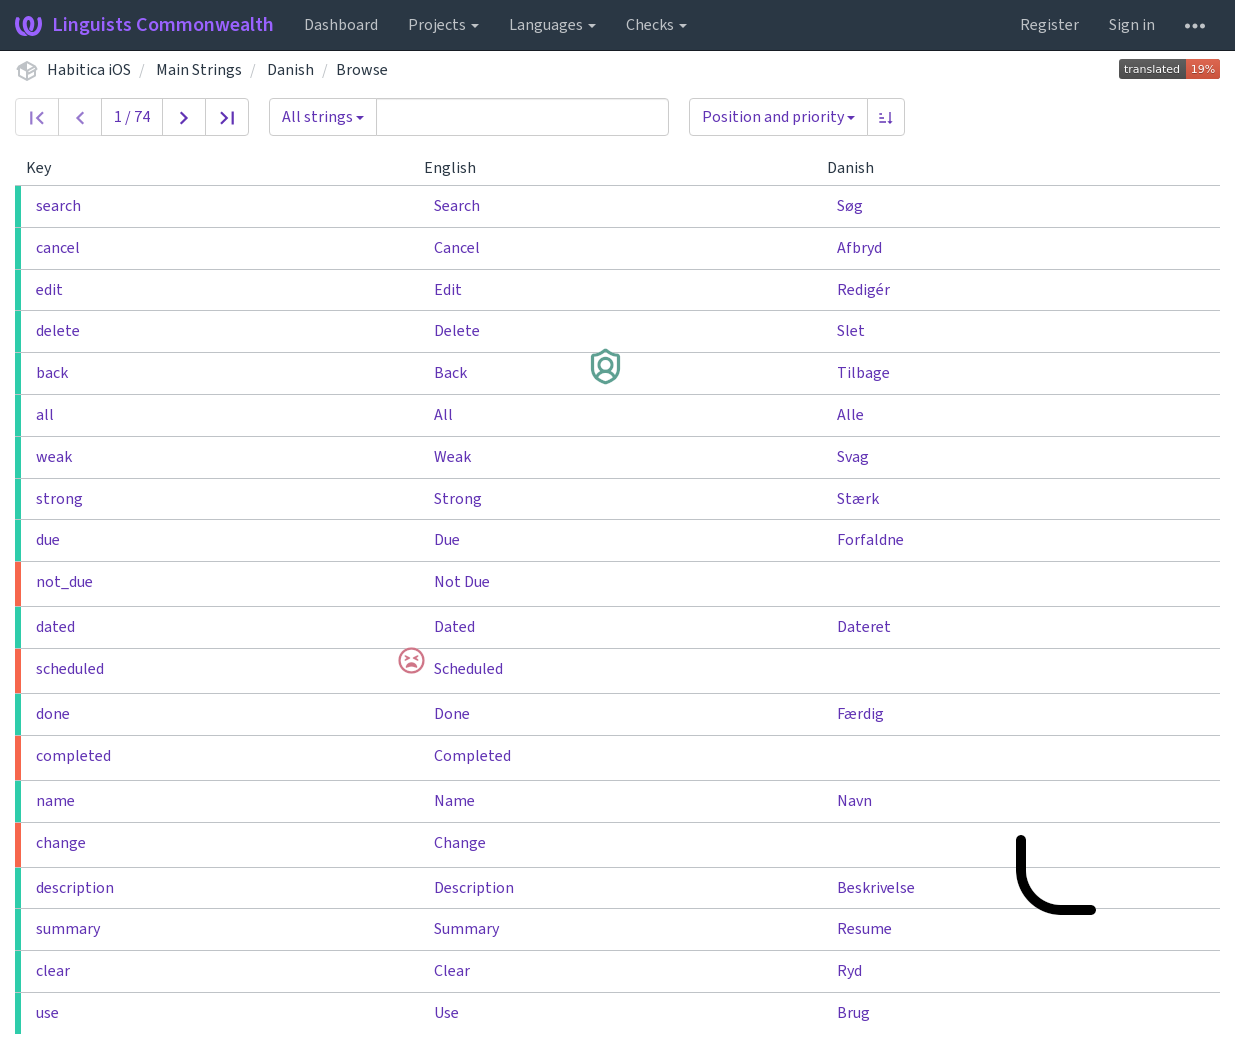 This screenshot has height=1058, width=1235. What do you see at coordinates (605, 366) in the screenshot?
I see `access user privacy or security settings` at bounding box center [605, 366].